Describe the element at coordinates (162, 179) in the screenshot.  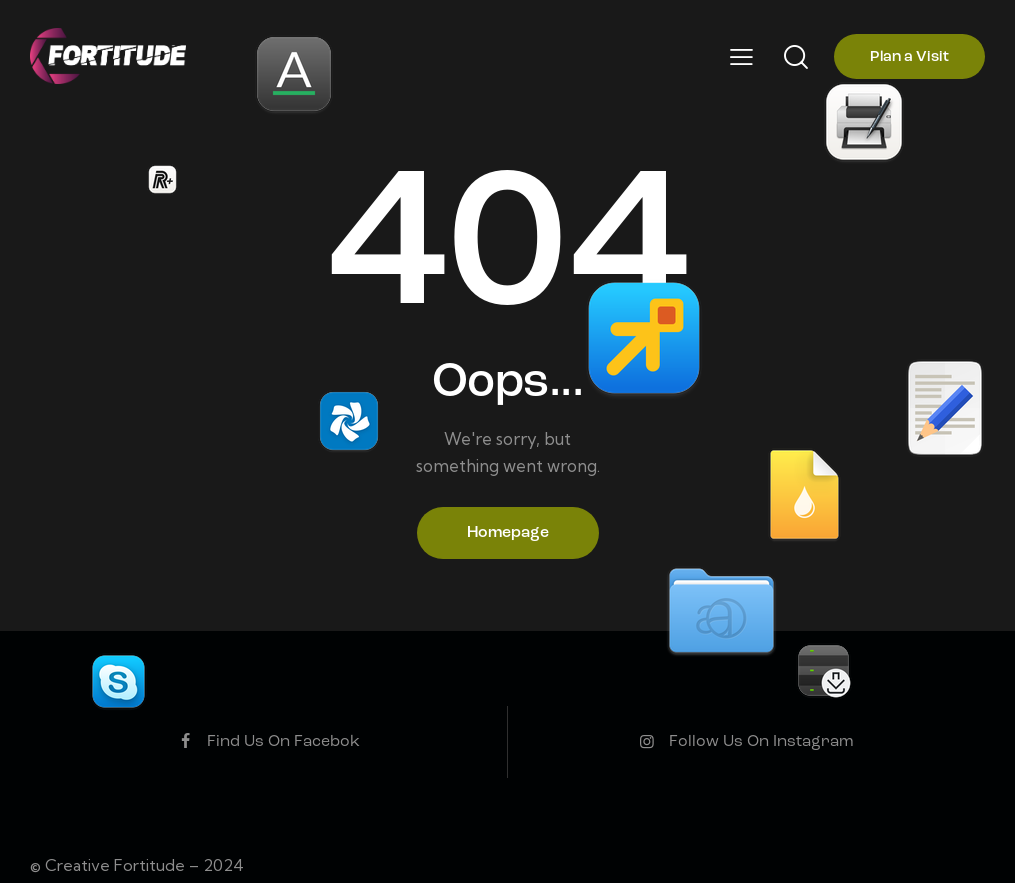
I see `open RetroPlus retro gaming app` at that location.